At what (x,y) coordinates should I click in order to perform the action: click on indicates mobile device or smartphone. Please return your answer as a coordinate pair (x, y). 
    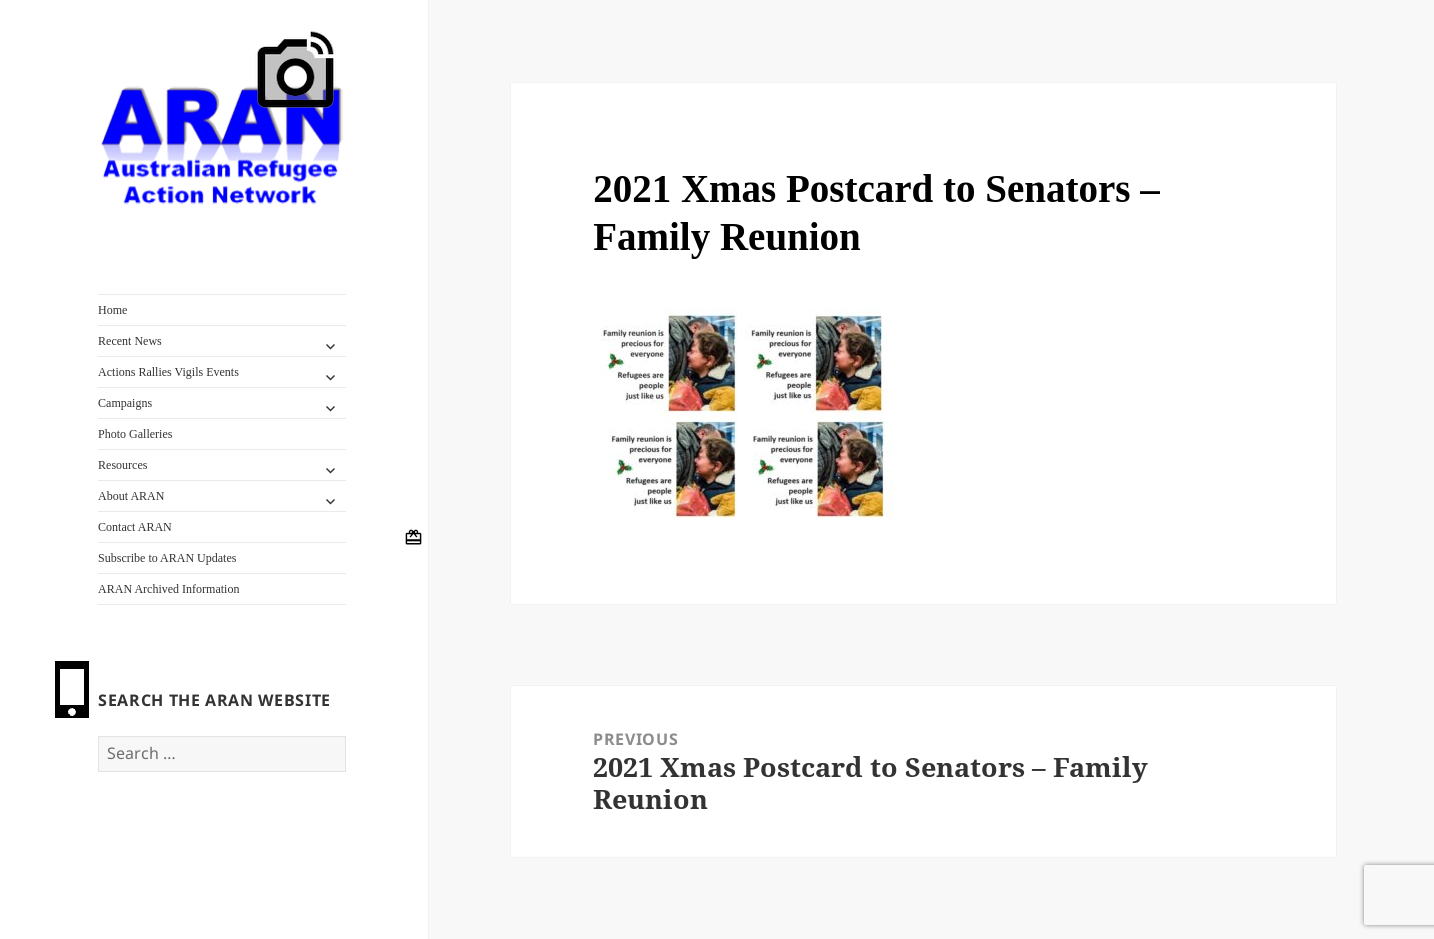
    Looking at the image, I should click on (73, 689).